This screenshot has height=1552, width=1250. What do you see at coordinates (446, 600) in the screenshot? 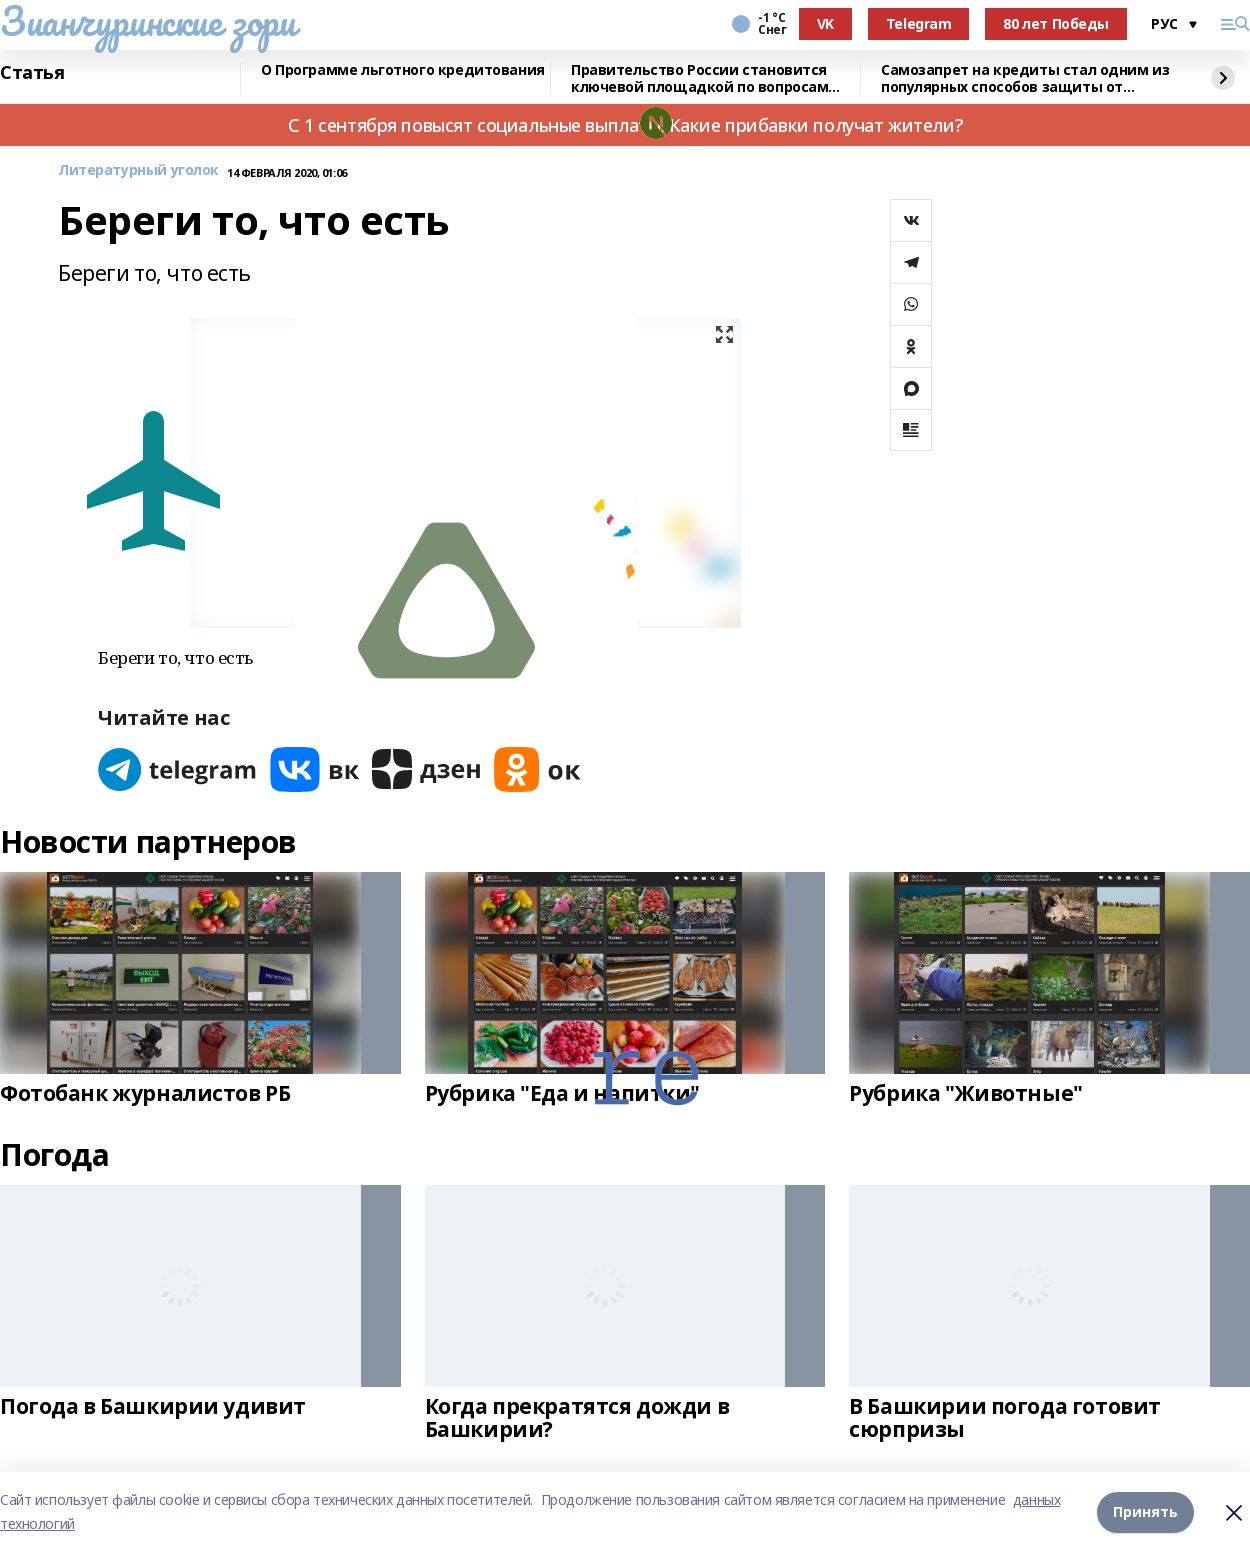
I see `HTC Vive brand logo` at bounding box center [446, 600].